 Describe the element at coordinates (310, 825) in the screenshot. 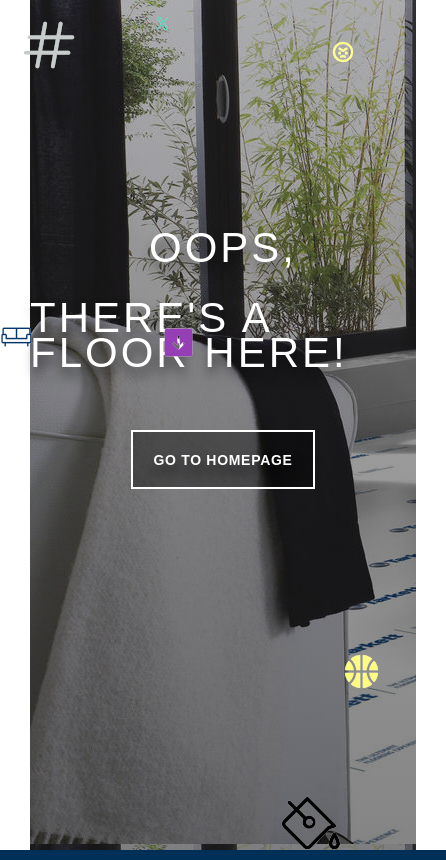

I see `fill an area with color` at that location.